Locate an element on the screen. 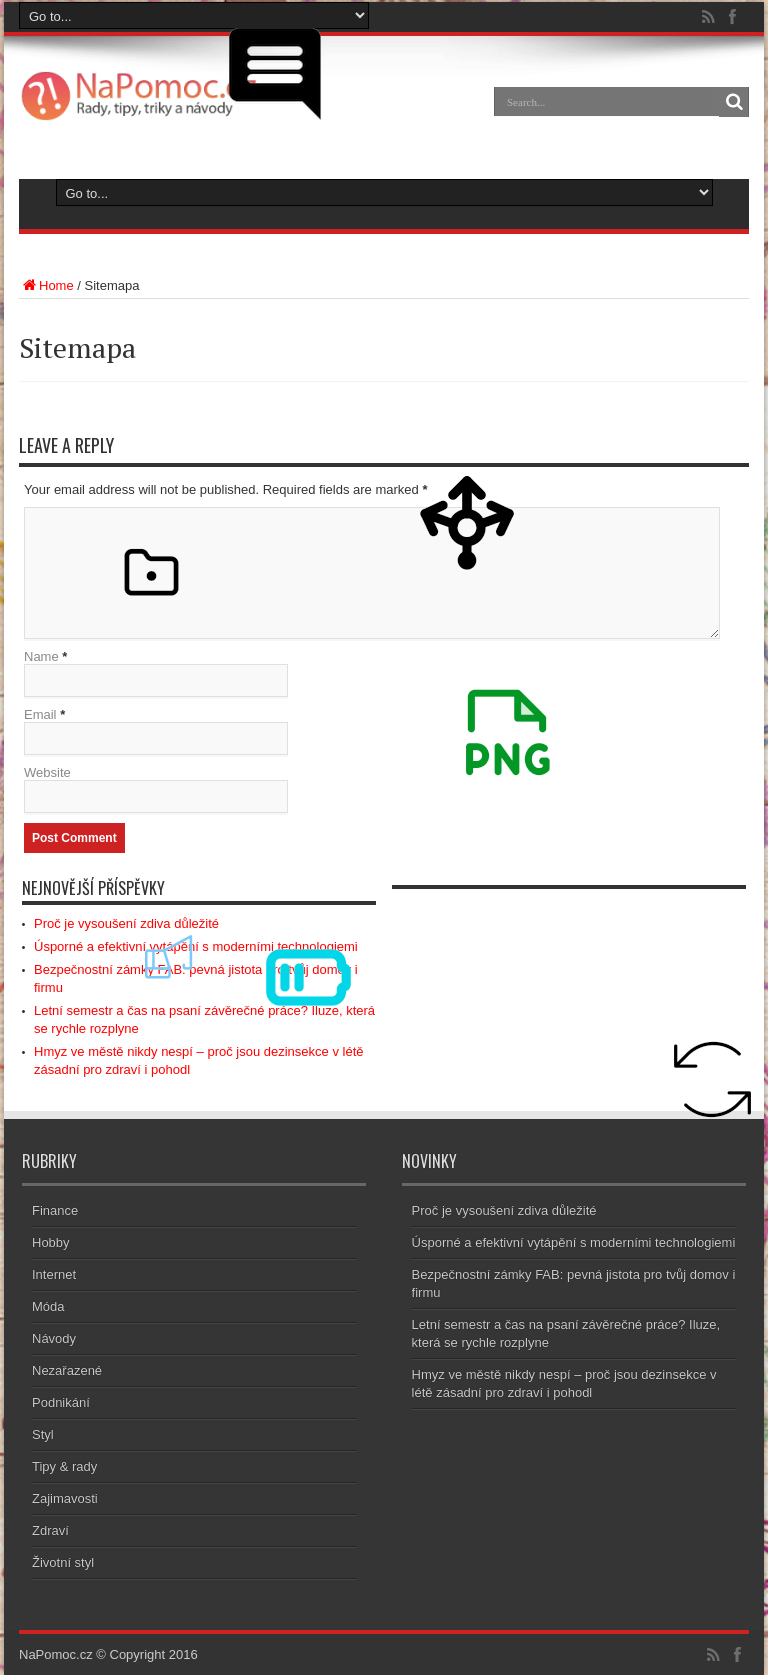 The height and width of the screenshot is (1675, 768). open comments section is located at coordinates (275, 74).